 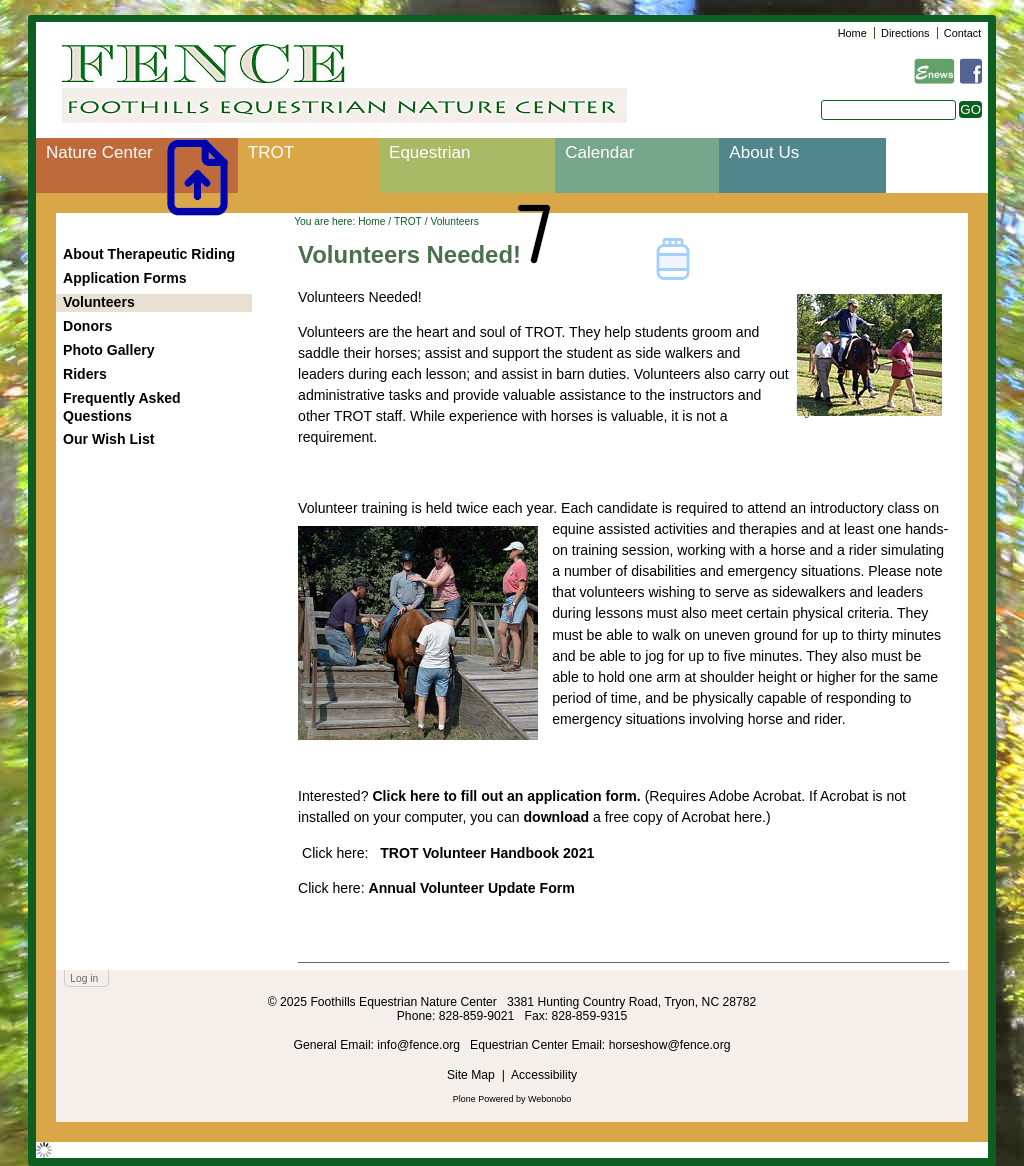 I want to click on indicates item number 7 in a list or sequence, so click(x=534, y=234).